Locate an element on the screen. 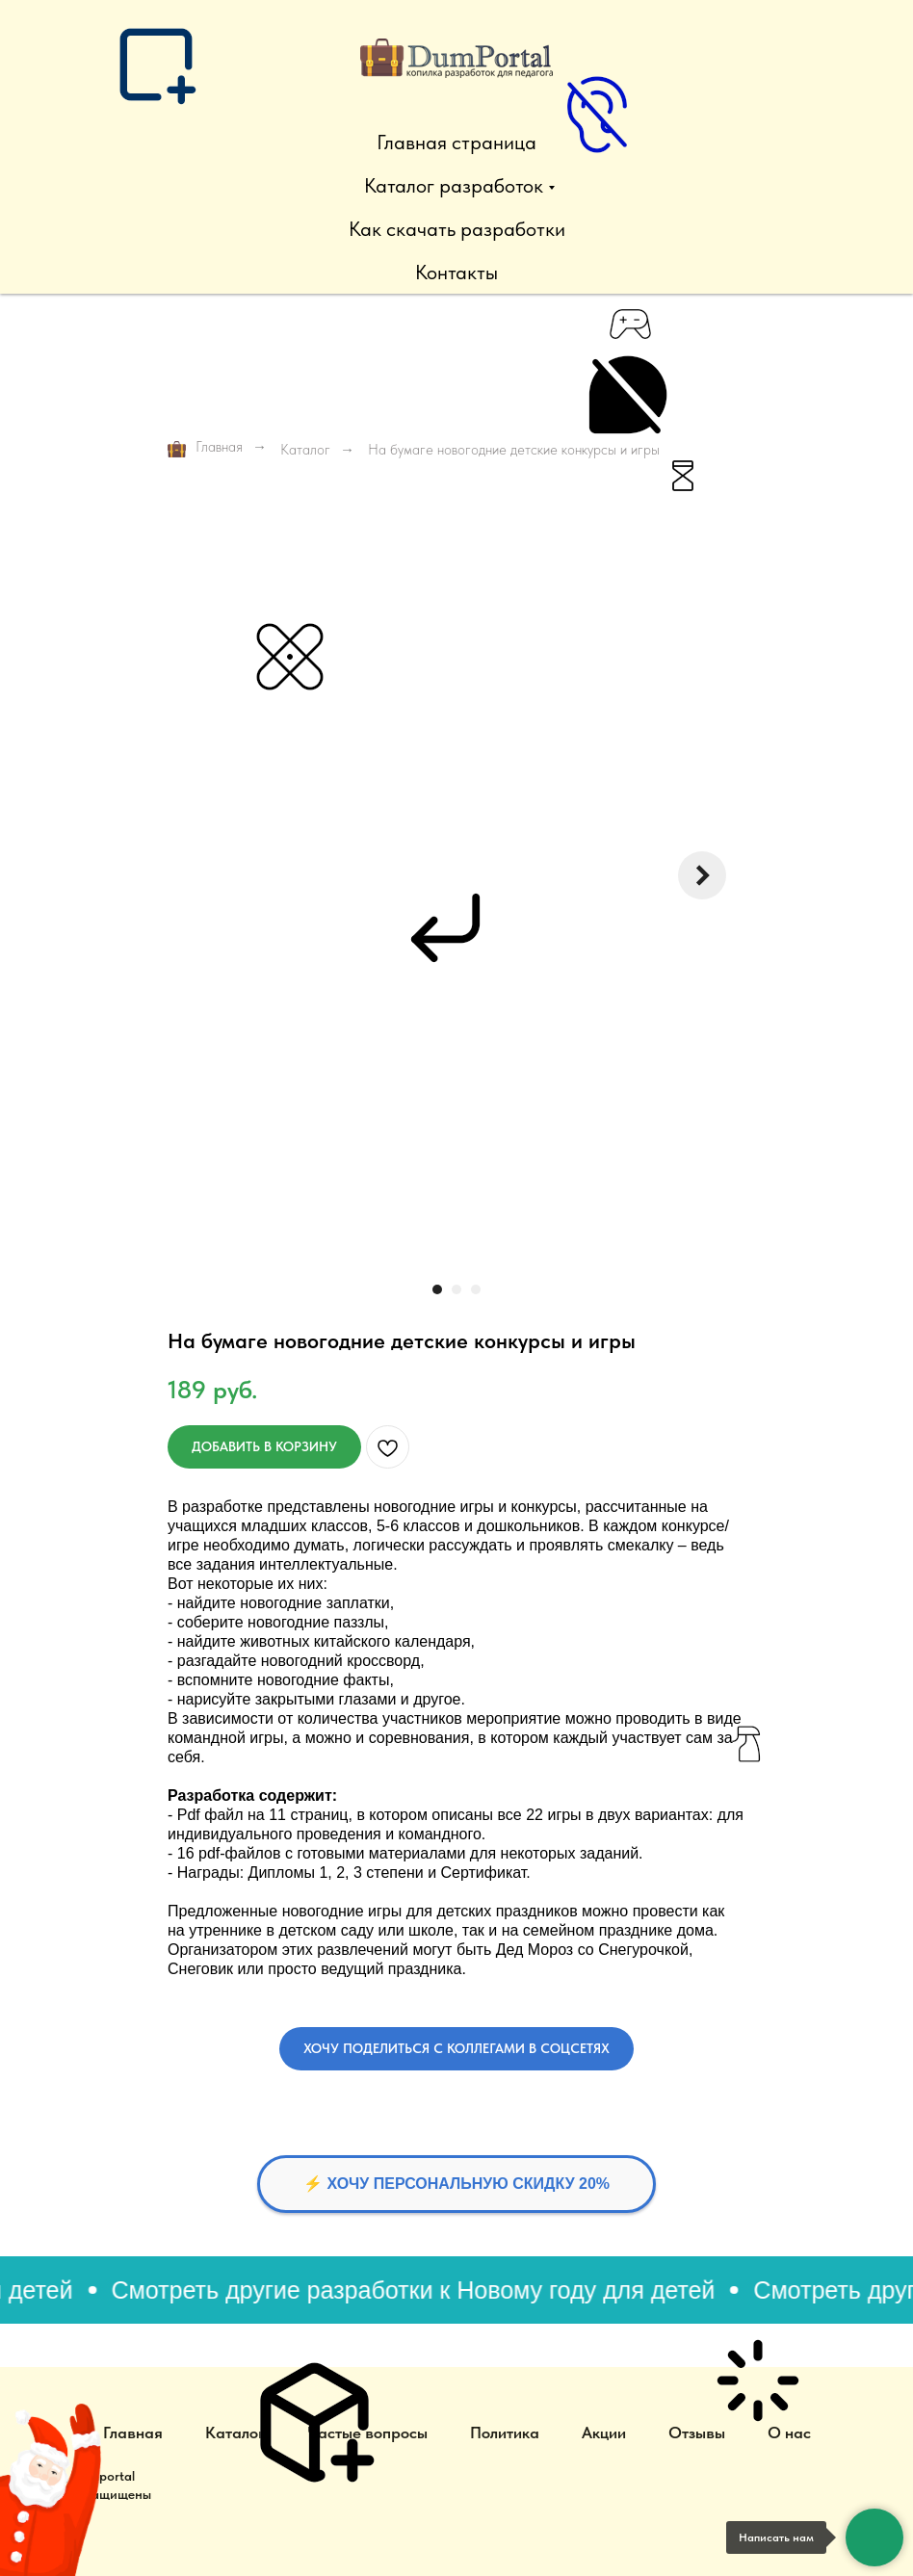 Image resolution: width=913 pixels, height=2576 pixels. indicates a timer or countdown in progress is located at coordinates (683, 476).